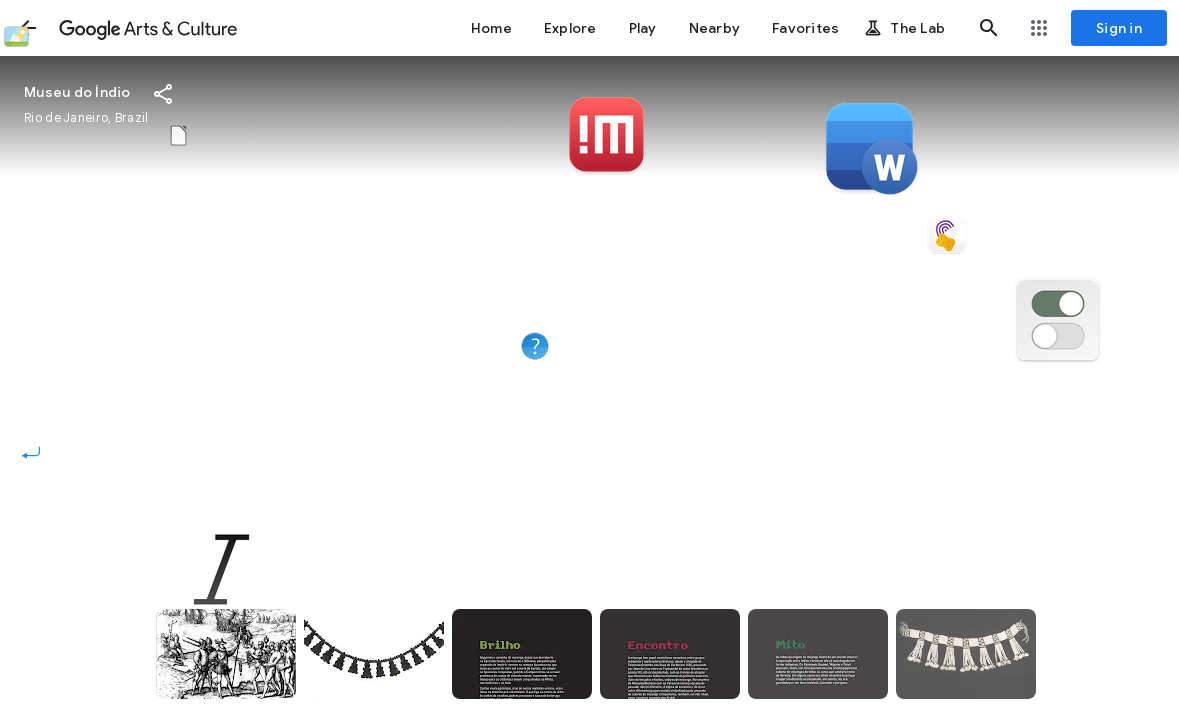 This screenshot has height=720, width=1179. What do you see at coordinates (606, 134) in the screenshot?
I see `open NoMachine remote desktop application` at bounding box center [606, 134].